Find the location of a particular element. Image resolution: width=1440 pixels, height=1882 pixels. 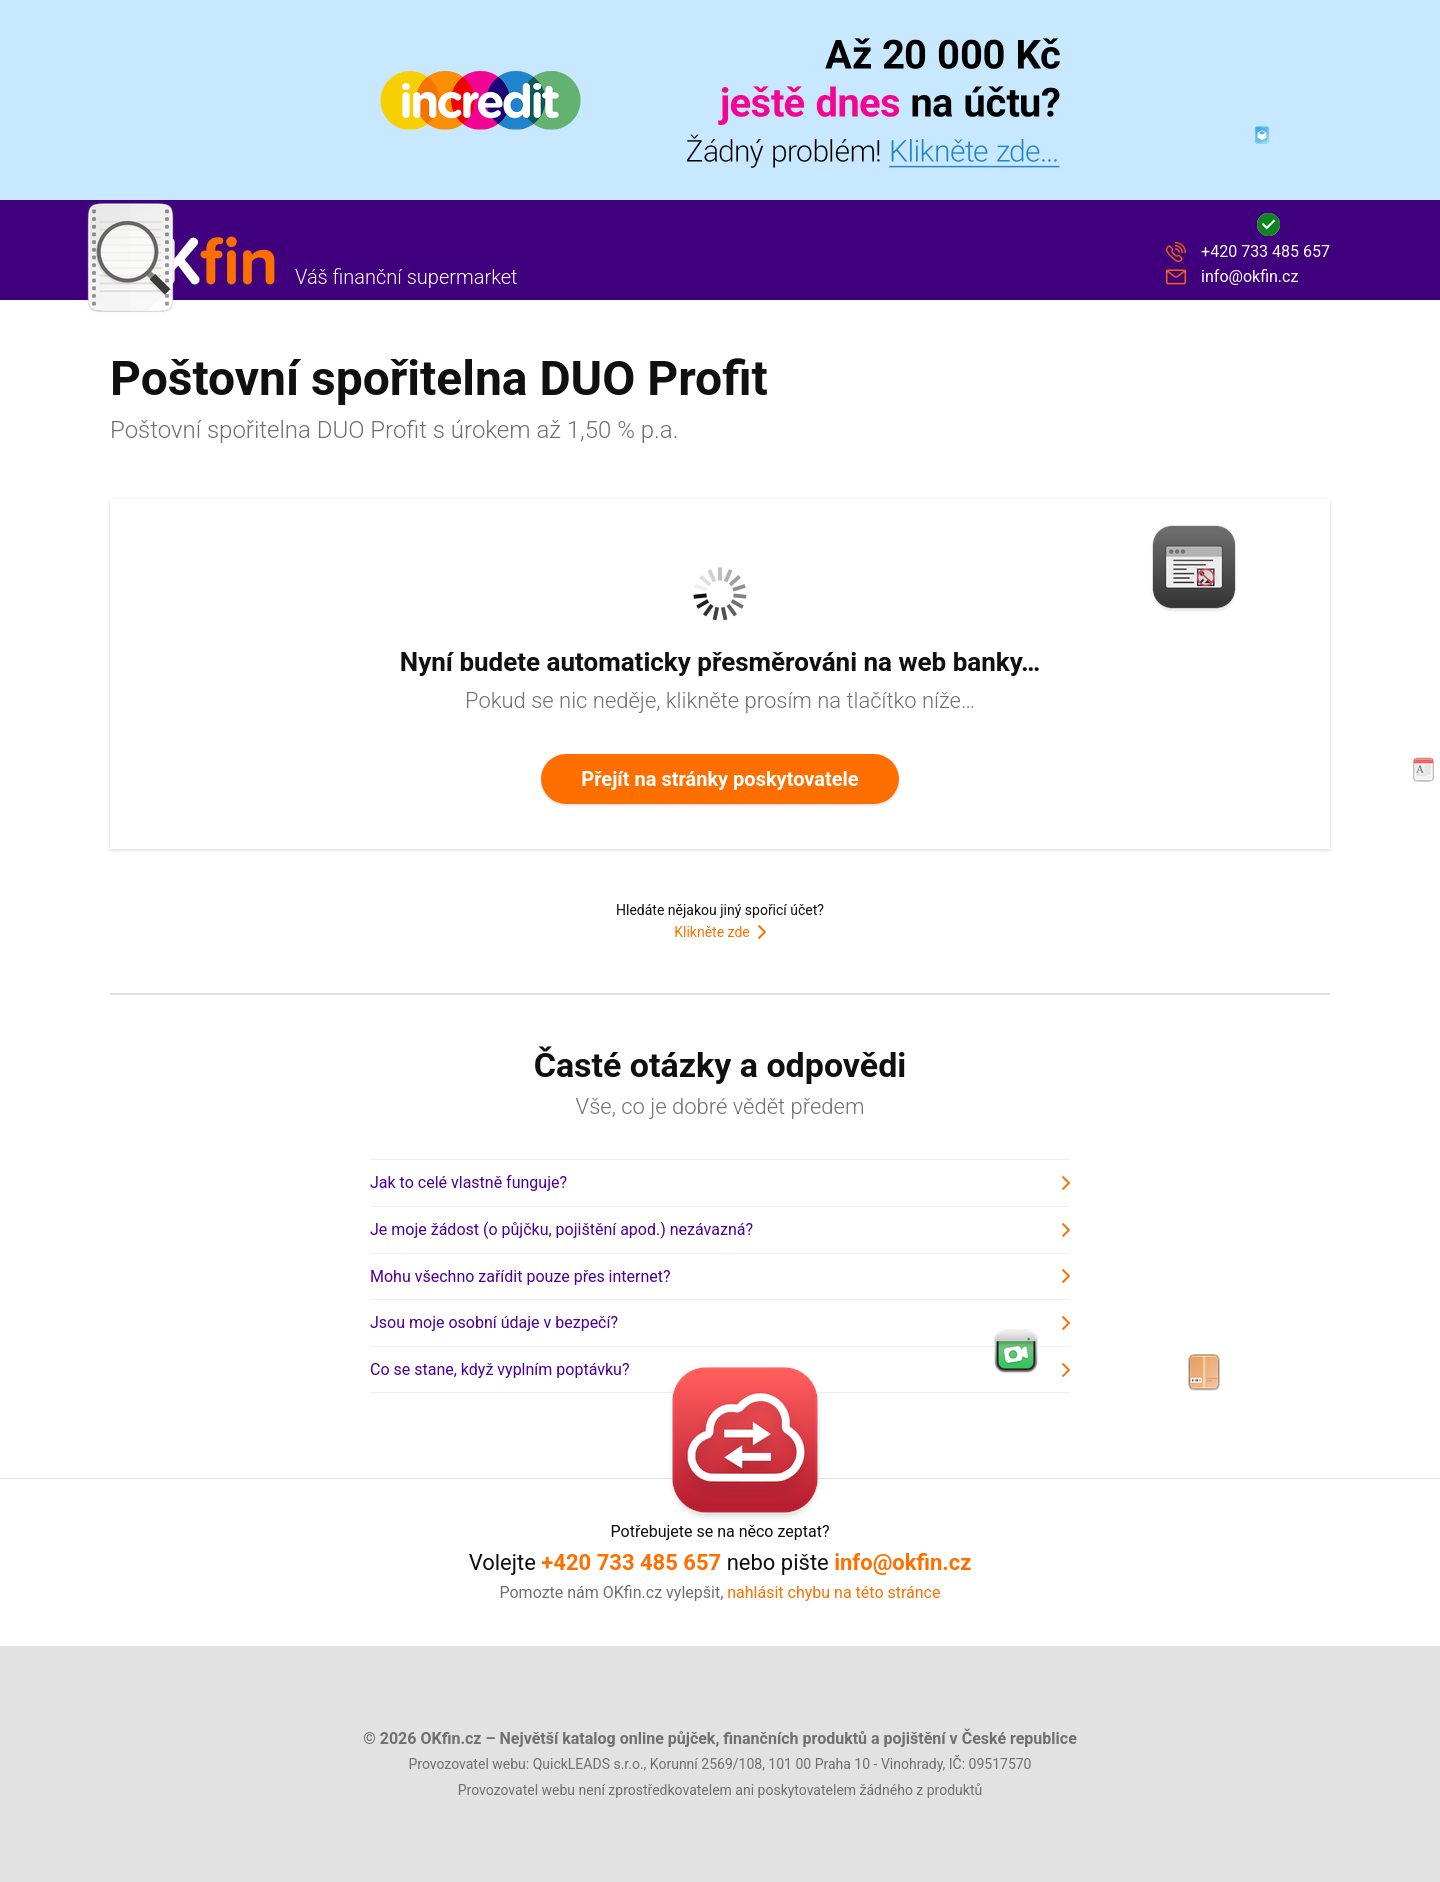

open the gnome books e-reader application is located at coordinates (1423, 769).